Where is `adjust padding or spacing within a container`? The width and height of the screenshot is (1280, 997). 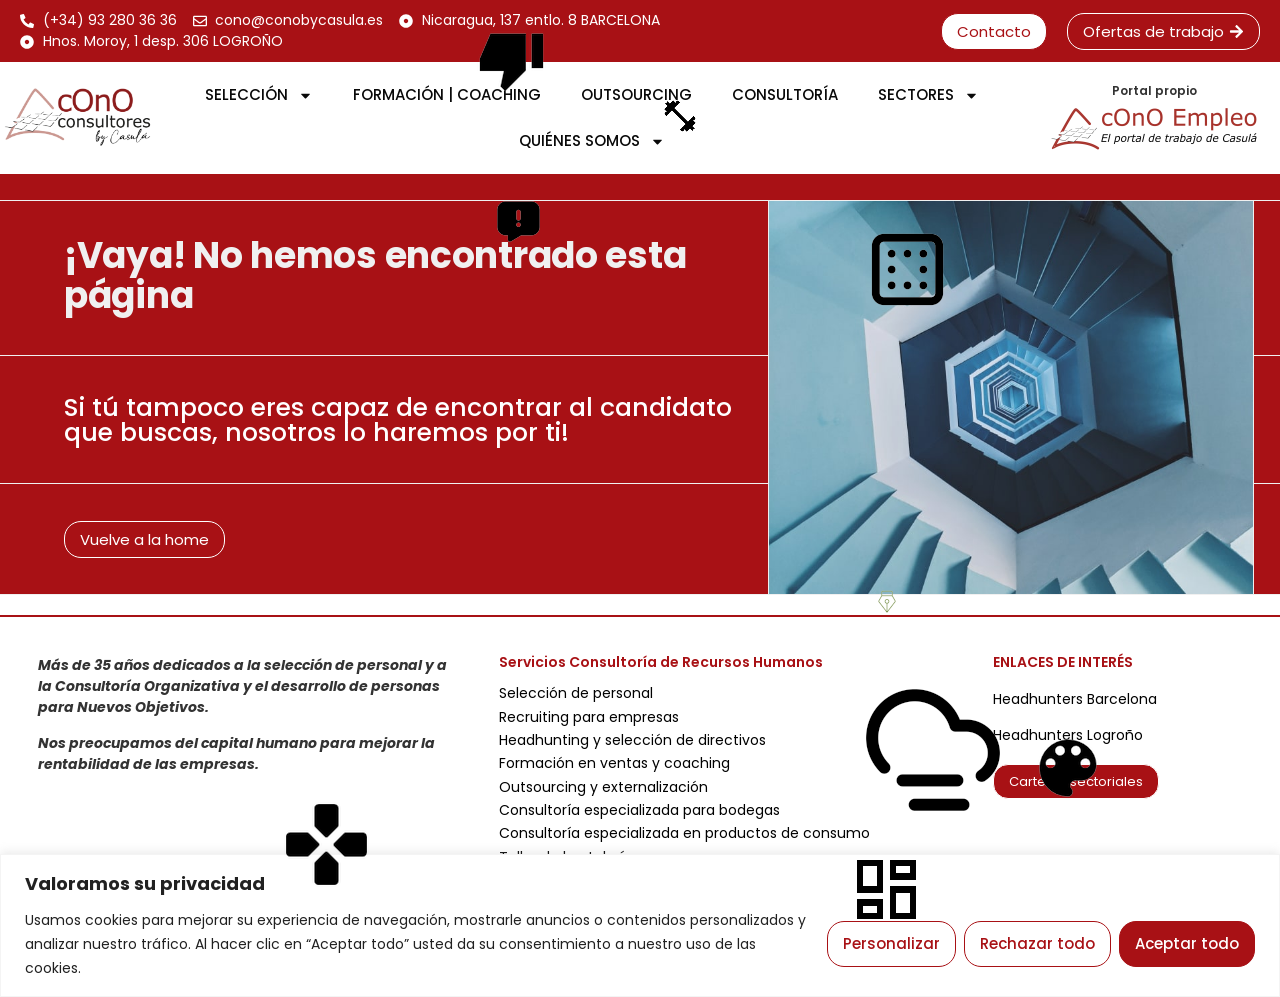 adjust padding or spacing within a container is located at coordinates (907, 269).